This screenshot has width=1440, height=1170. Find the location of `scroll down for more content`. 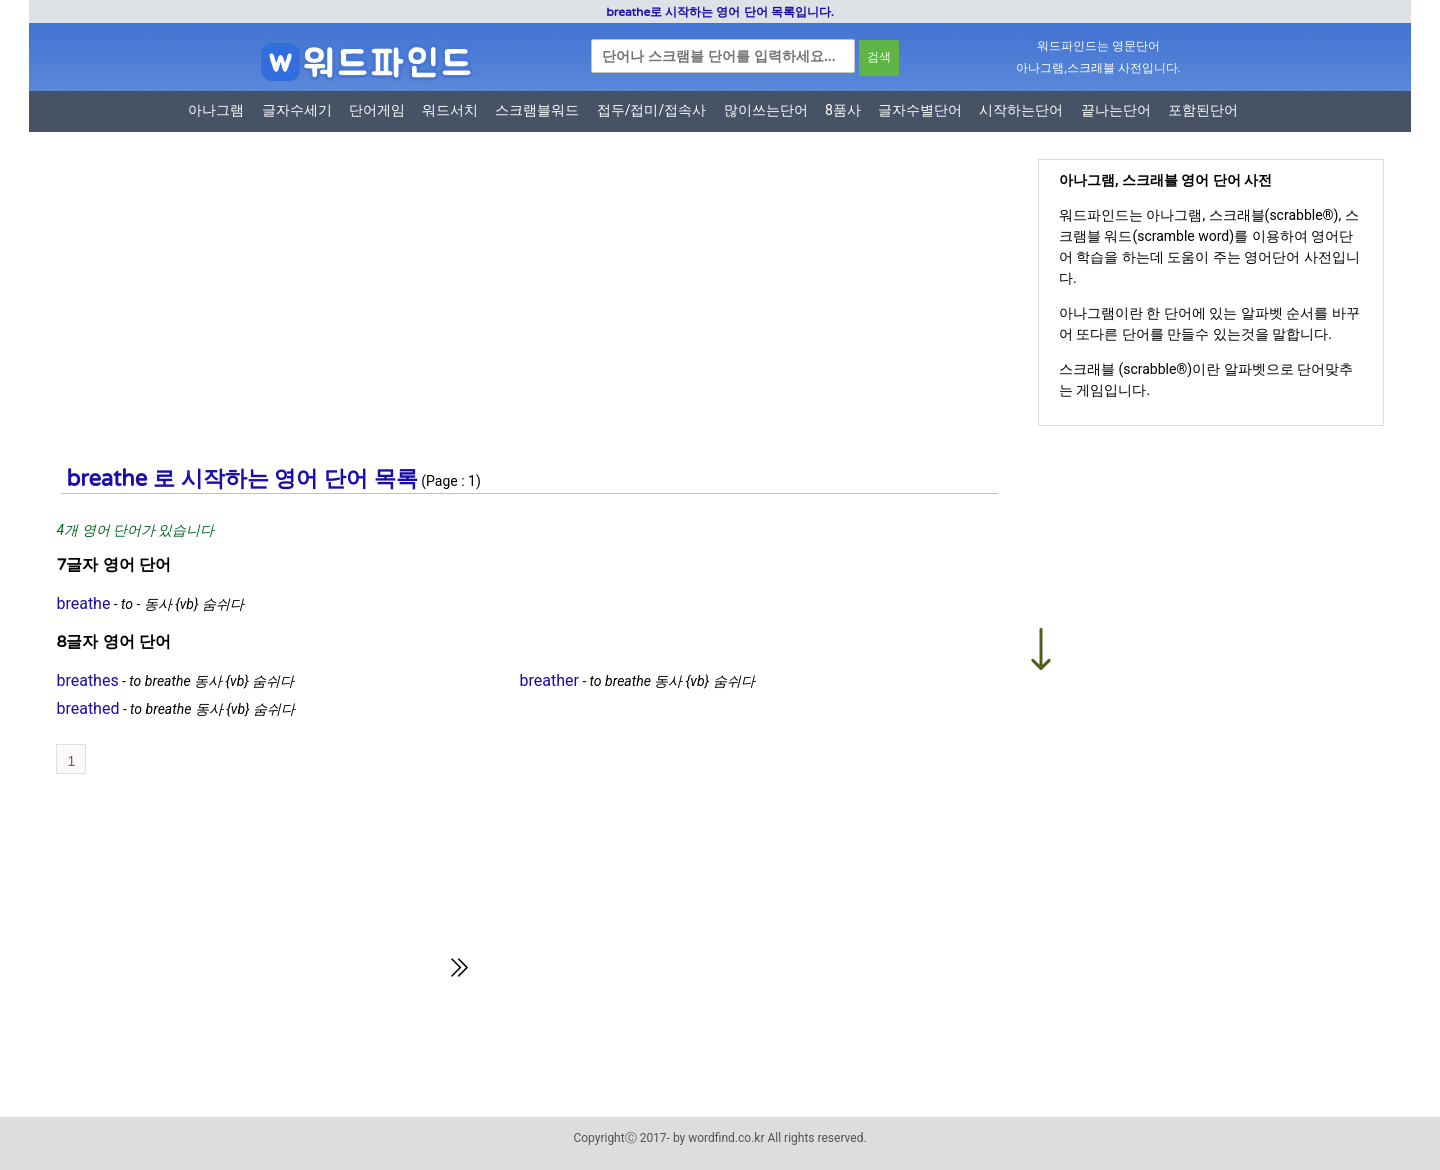

scroll down for more content is located at coordinates (1041, 649).